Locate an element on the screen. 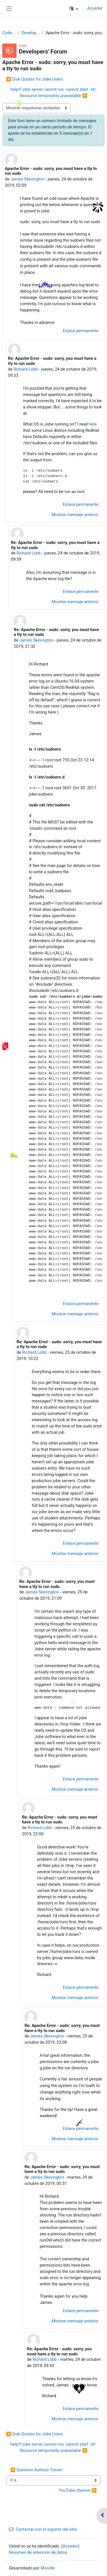 The image size is (107, 2576). indicates a splash effect or liquid spill in gameplay is located at coordinates (98, 208).